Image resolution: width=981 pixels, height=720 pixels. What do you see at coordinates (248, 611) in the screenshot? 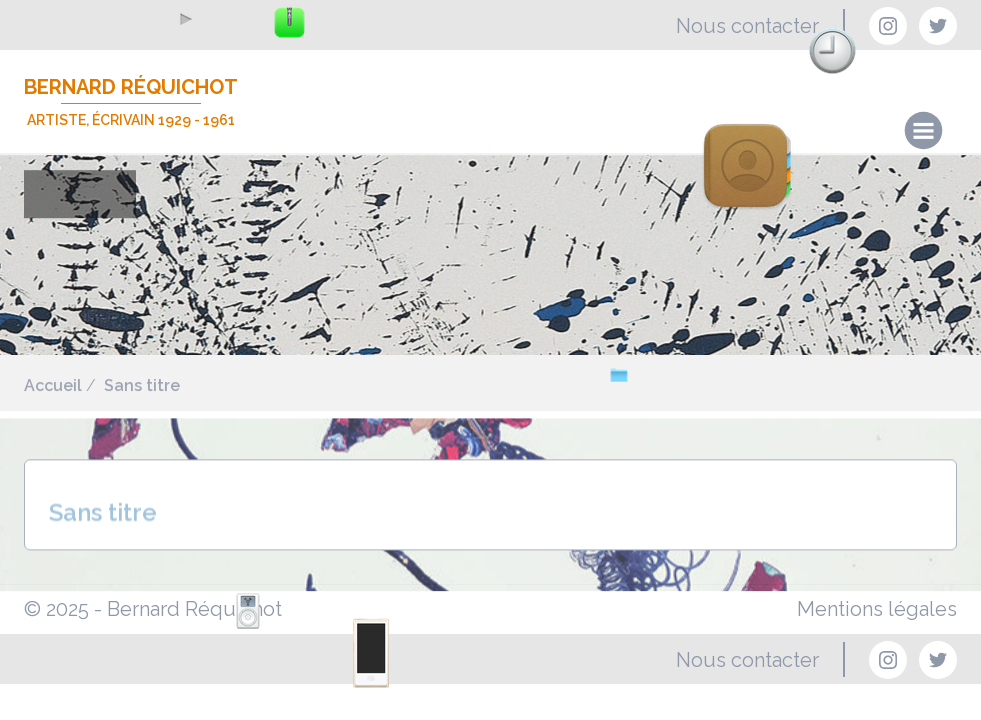
I see `indicates a connected iPod device` at bounding box center [248, 611].